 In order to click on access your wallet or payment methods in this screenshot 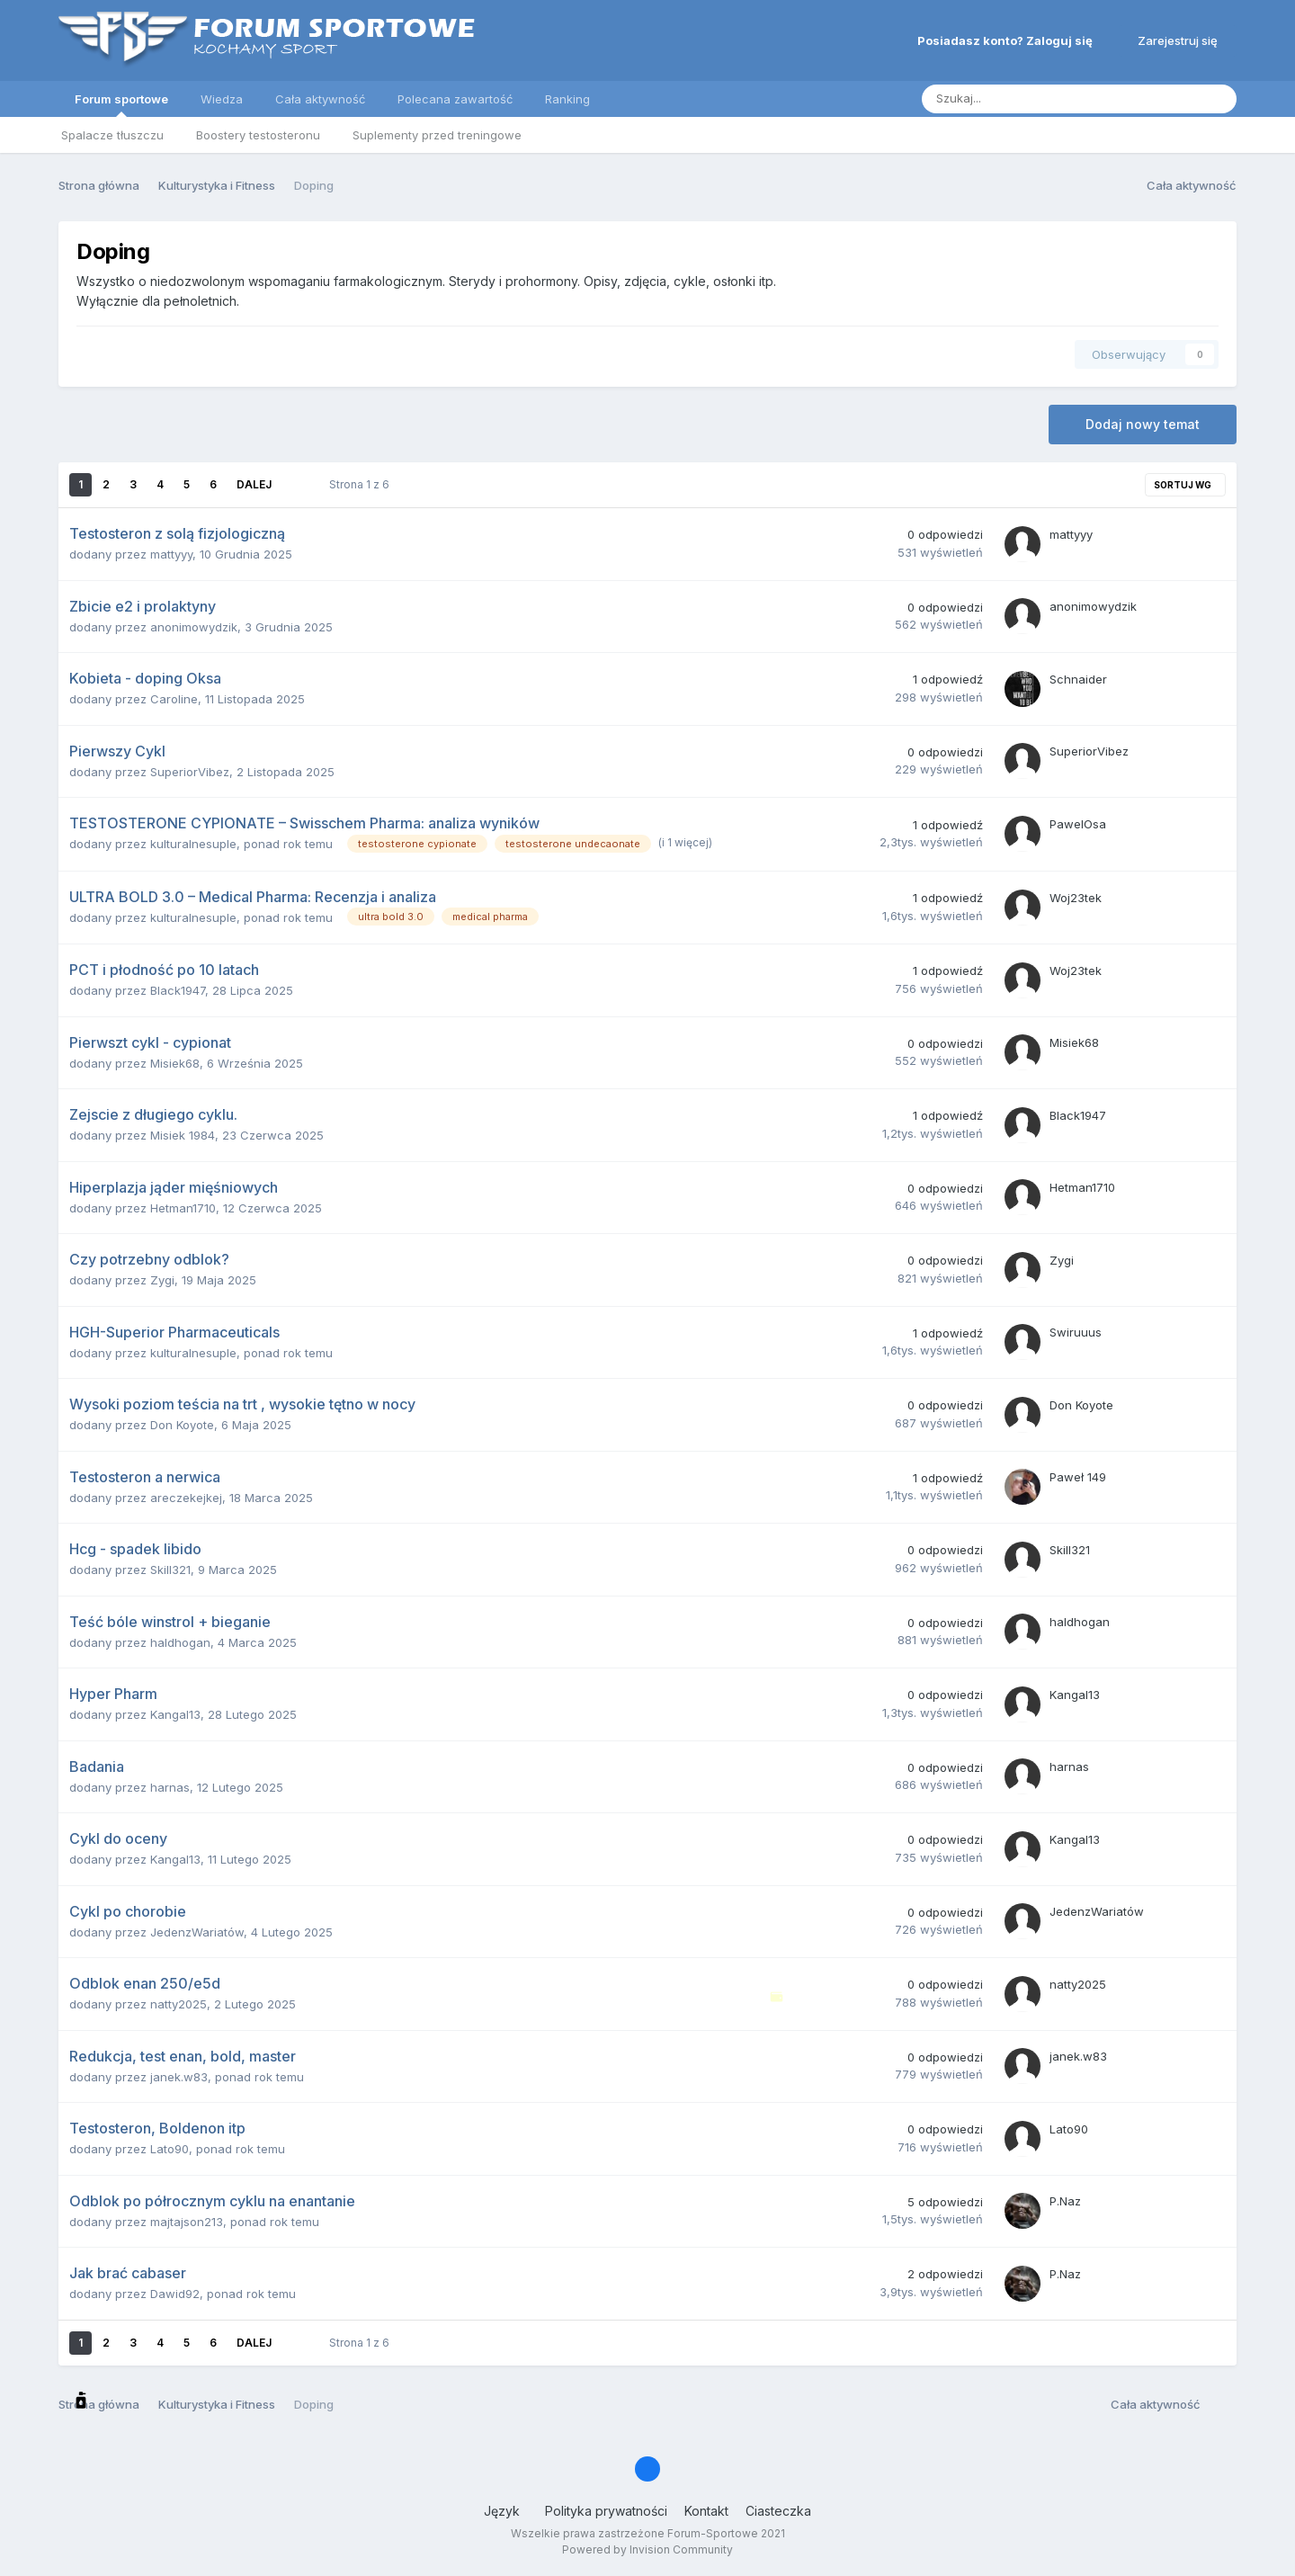, I will do `click(776, 1997)`.